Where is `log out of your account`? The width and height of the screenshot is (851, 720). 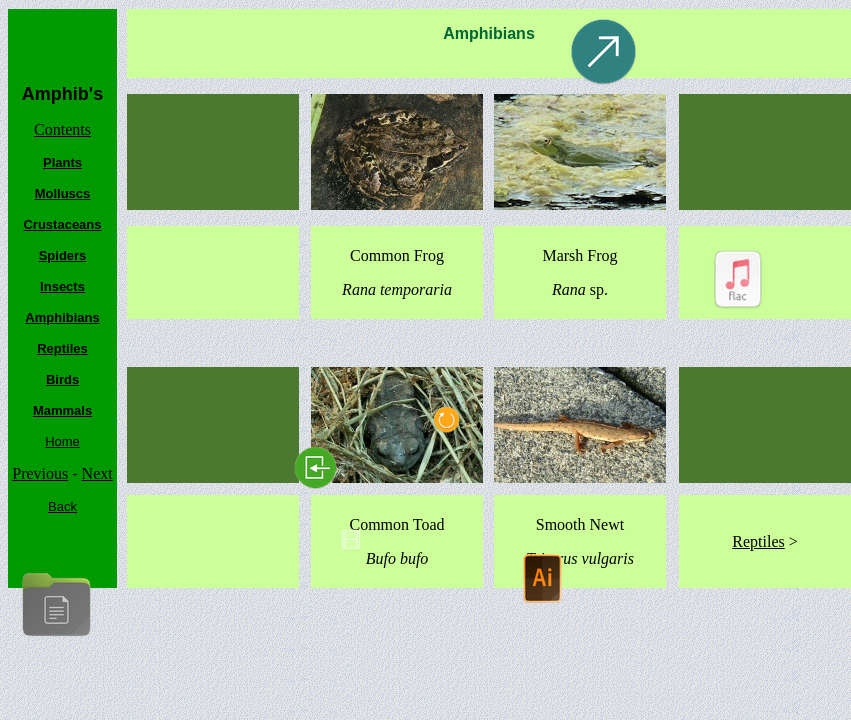 log out of your account is located at coordinates (315, 467).